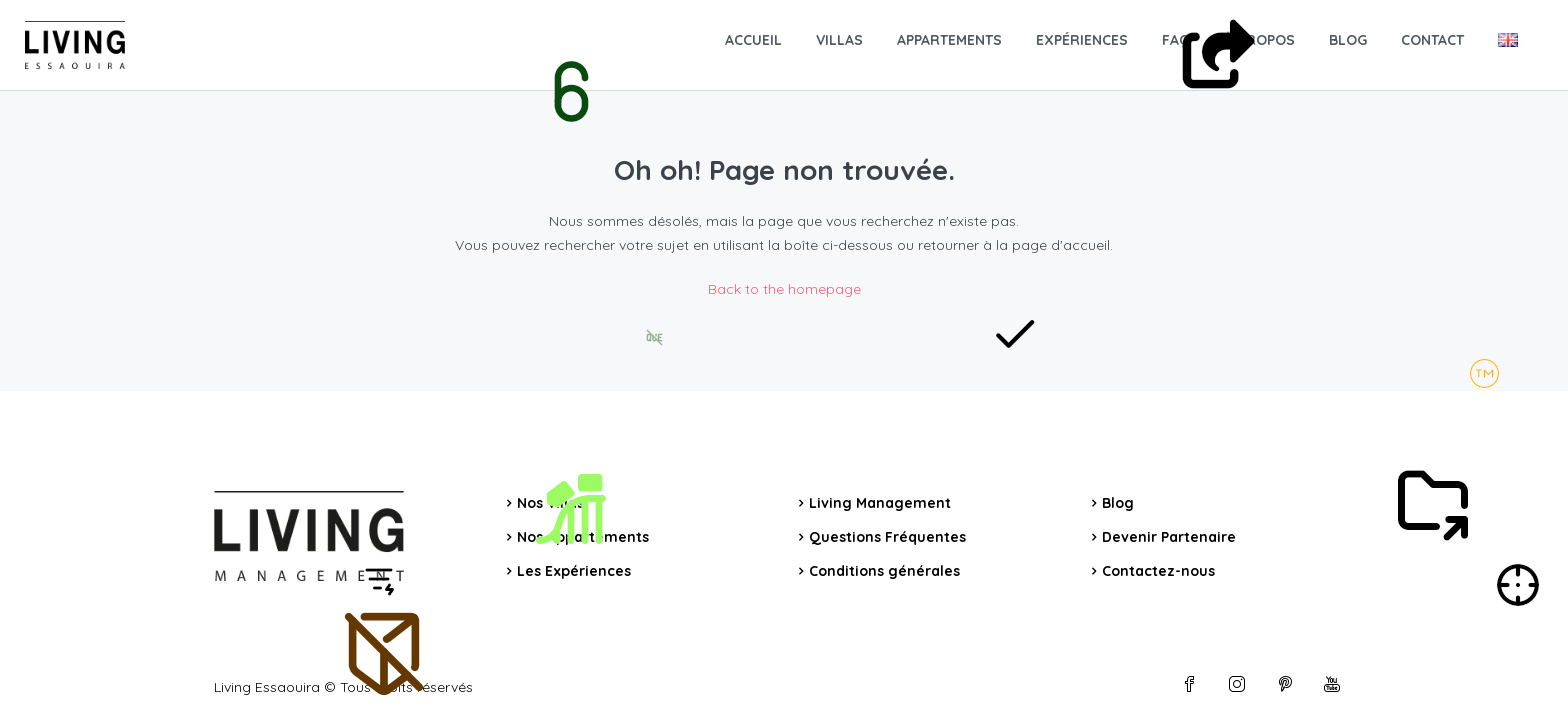 This screenshot has height=721, width=1568. Describe the element at coordinates (1217, 54) in the screenshot. I see `share content to another app or platform` at that location.